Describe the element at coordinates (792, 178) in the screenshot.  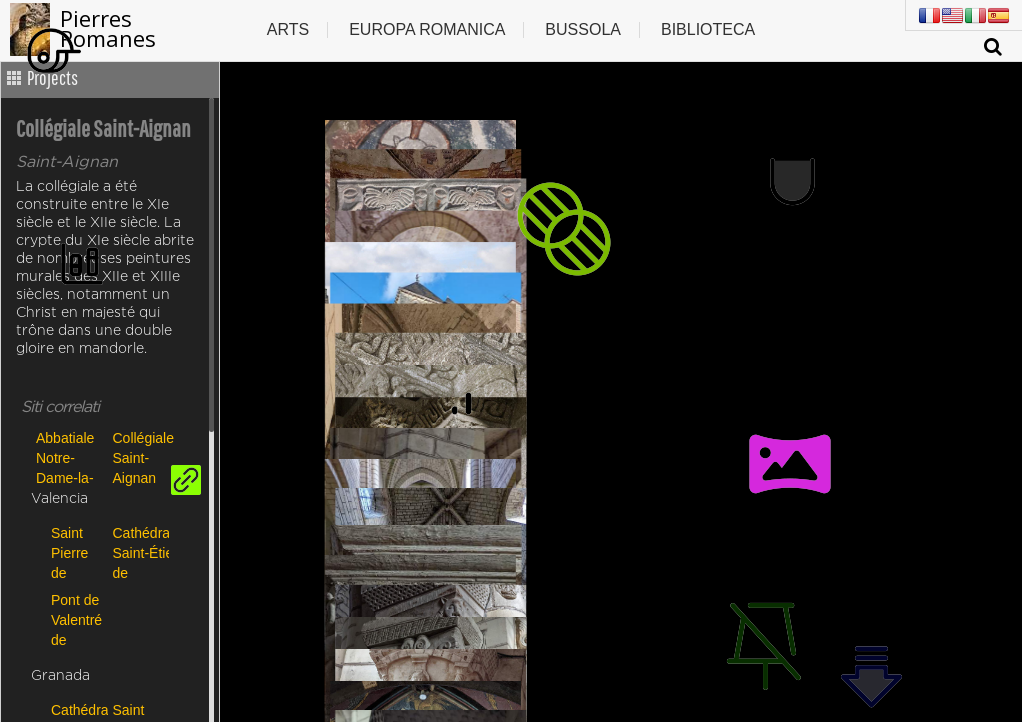
I see `combine or merge selected shapes` at that location.